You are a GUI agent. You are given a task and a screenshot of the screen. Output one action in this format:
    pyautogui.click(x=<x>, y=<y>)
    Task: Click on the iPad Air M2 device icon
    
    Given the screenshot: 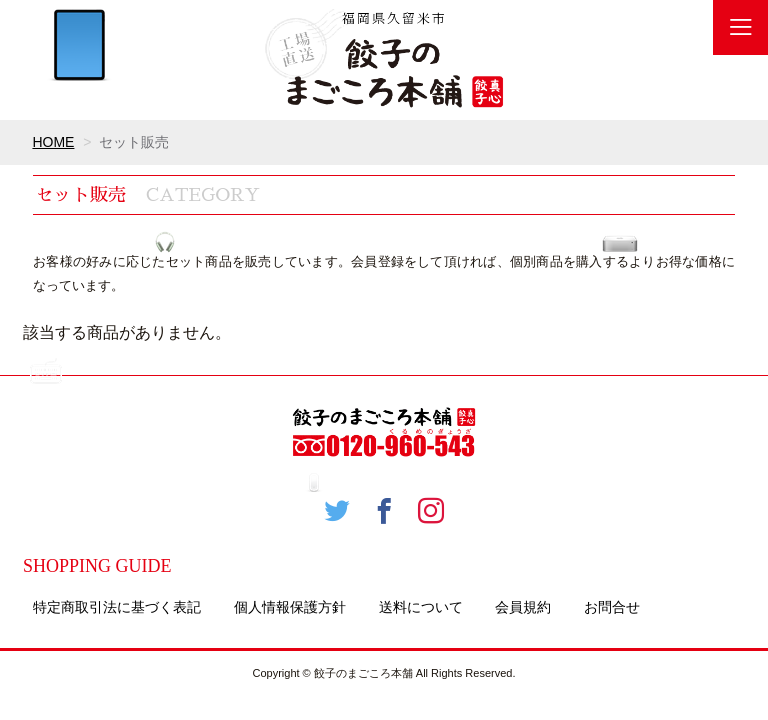 What is the action you would take?
    pyautogui.click(x=79, y=45)
    